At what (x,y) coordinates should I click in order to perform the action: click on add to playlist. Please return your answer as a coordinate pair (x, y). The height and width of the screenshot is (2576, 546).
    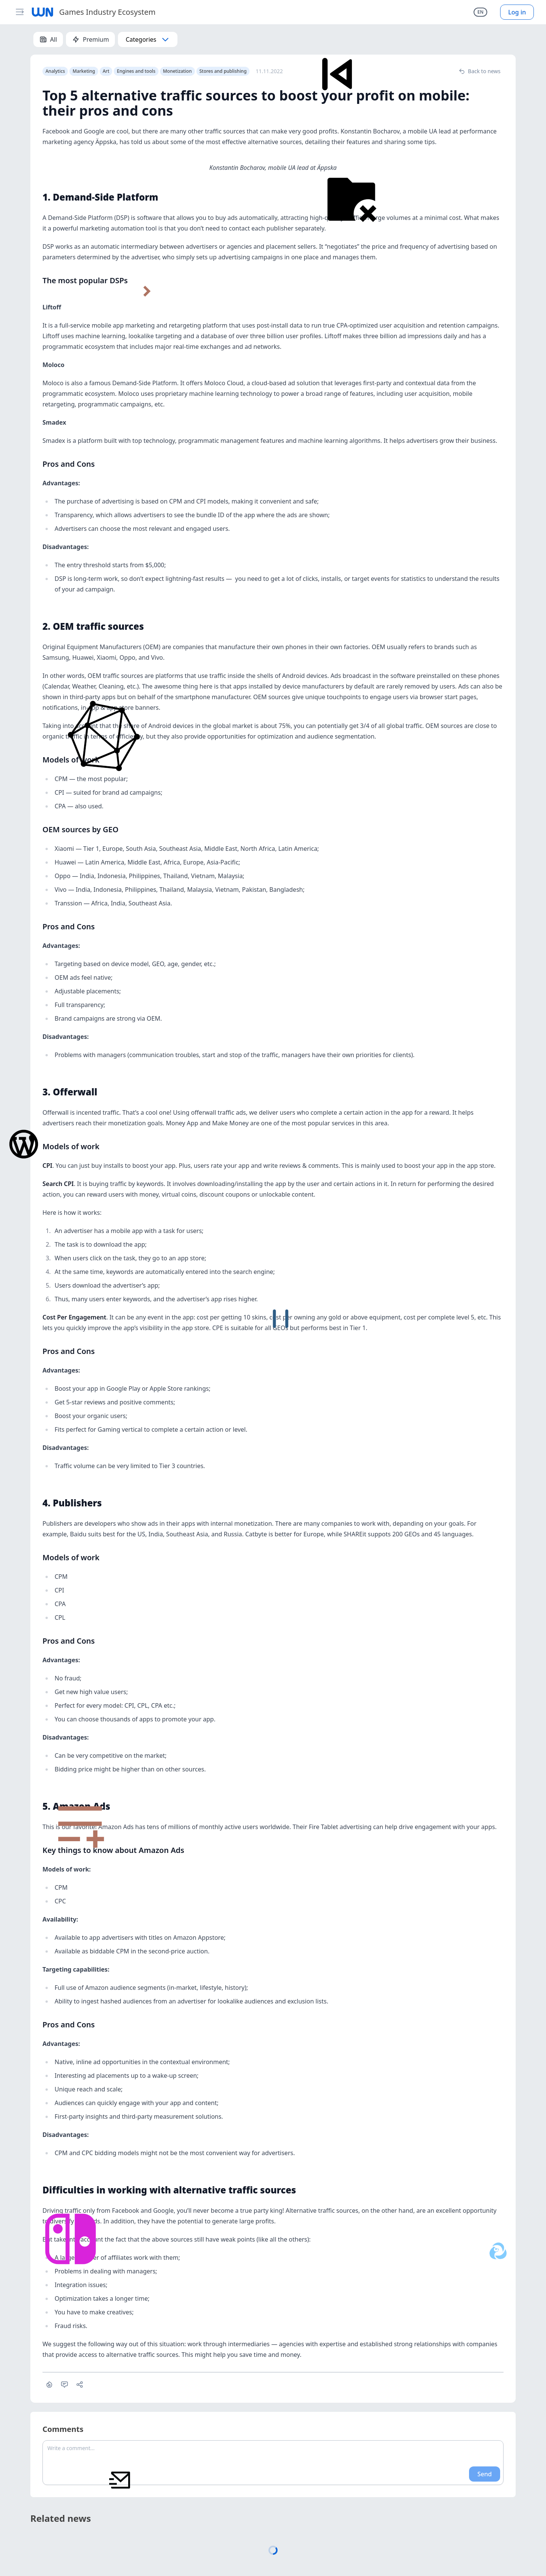
    Looking at the image, I should click on (80, 1824).